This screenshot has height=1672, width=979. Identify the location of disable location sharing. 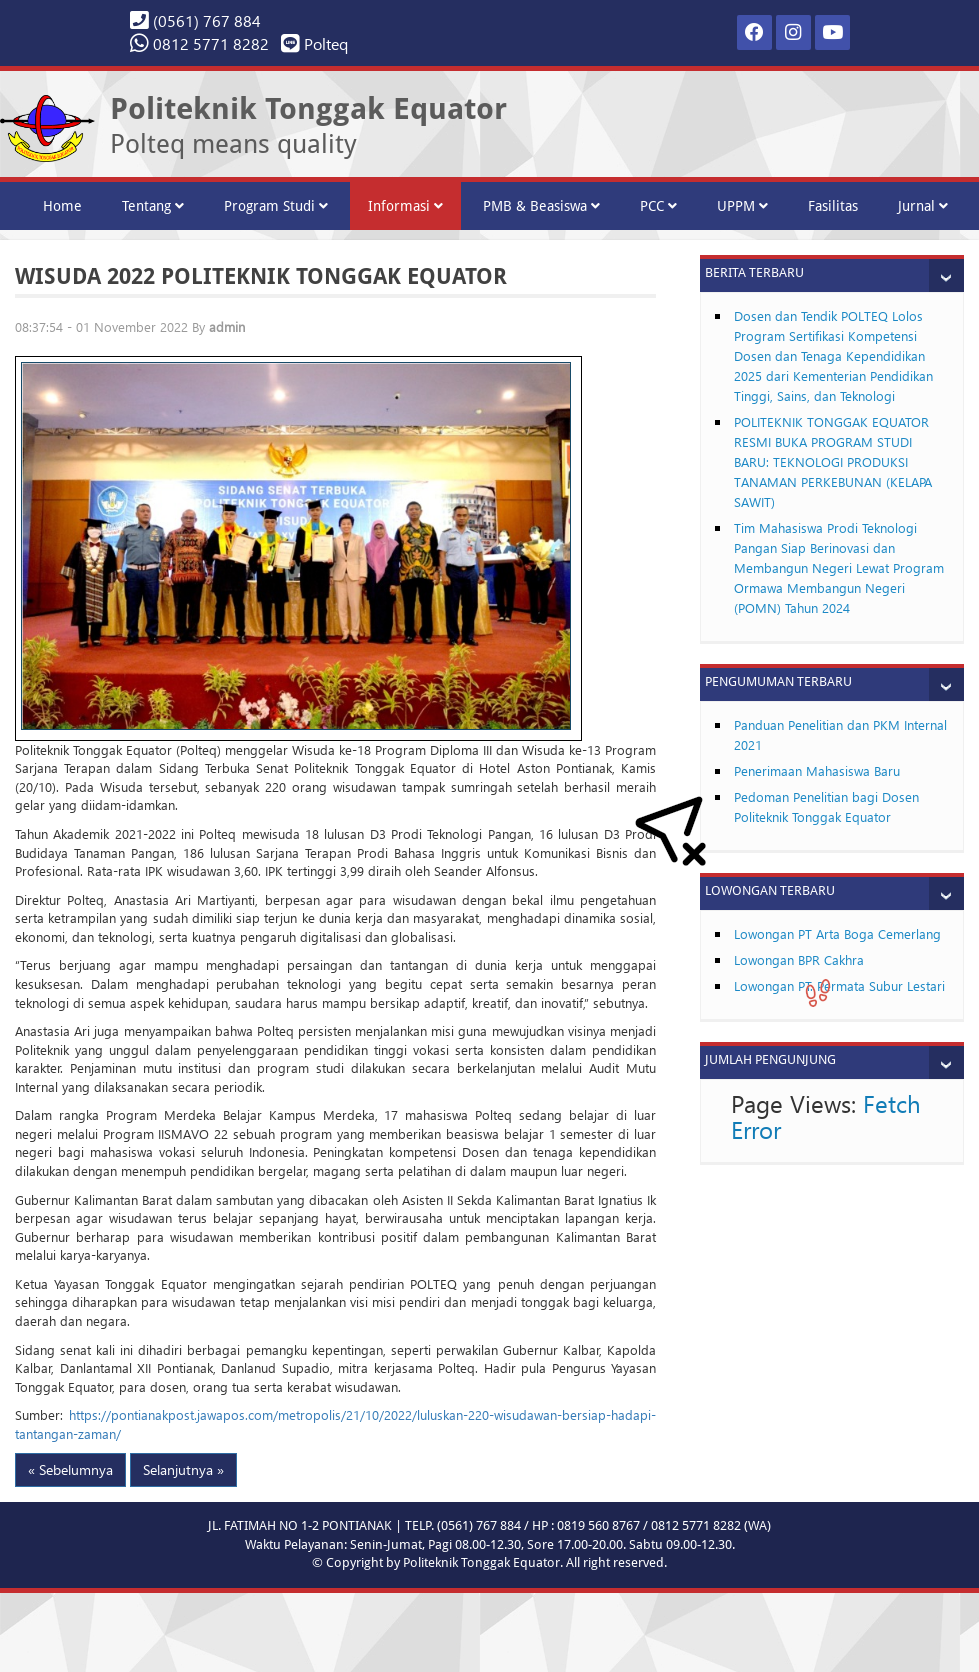
(669, 829).